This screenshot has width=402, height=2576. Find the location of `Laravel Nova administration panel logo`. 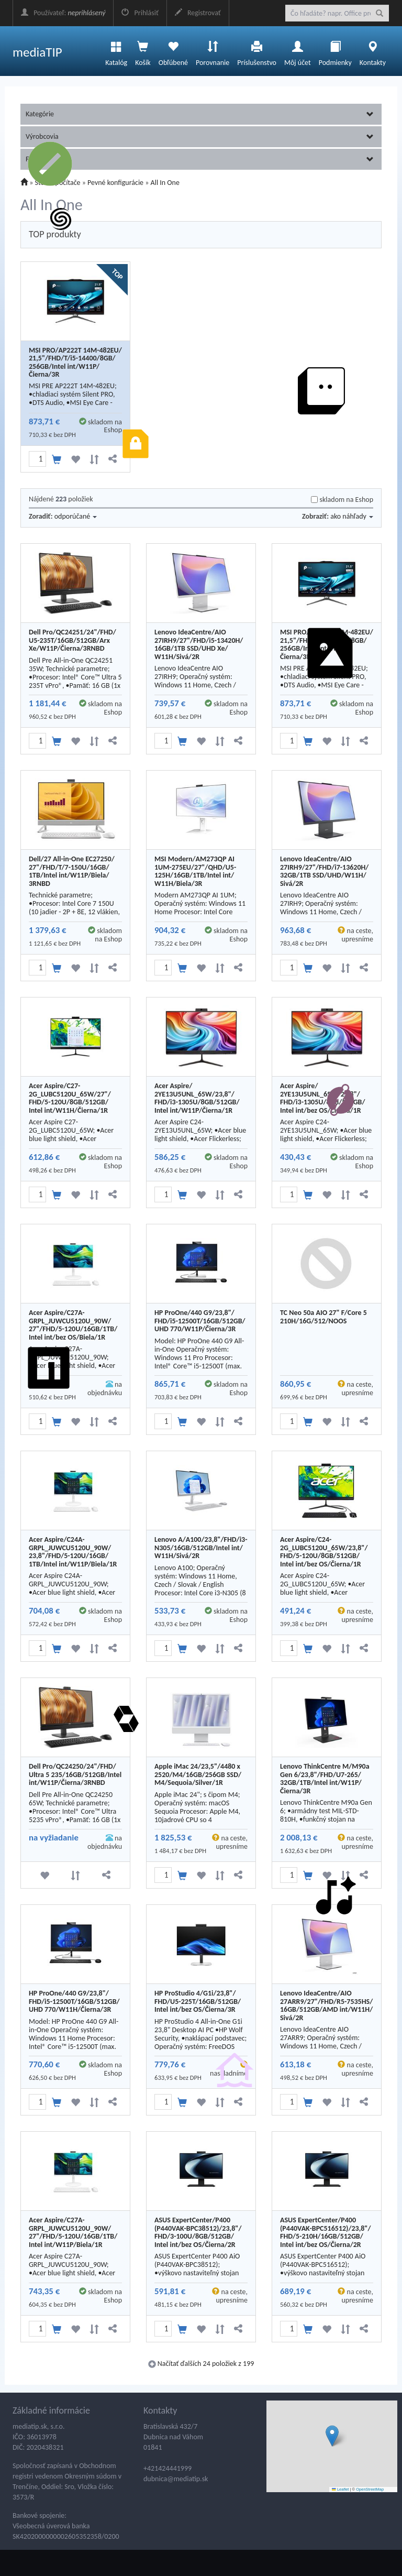

Laravel Nova administration panel logo is located at coordinates (61, 219).